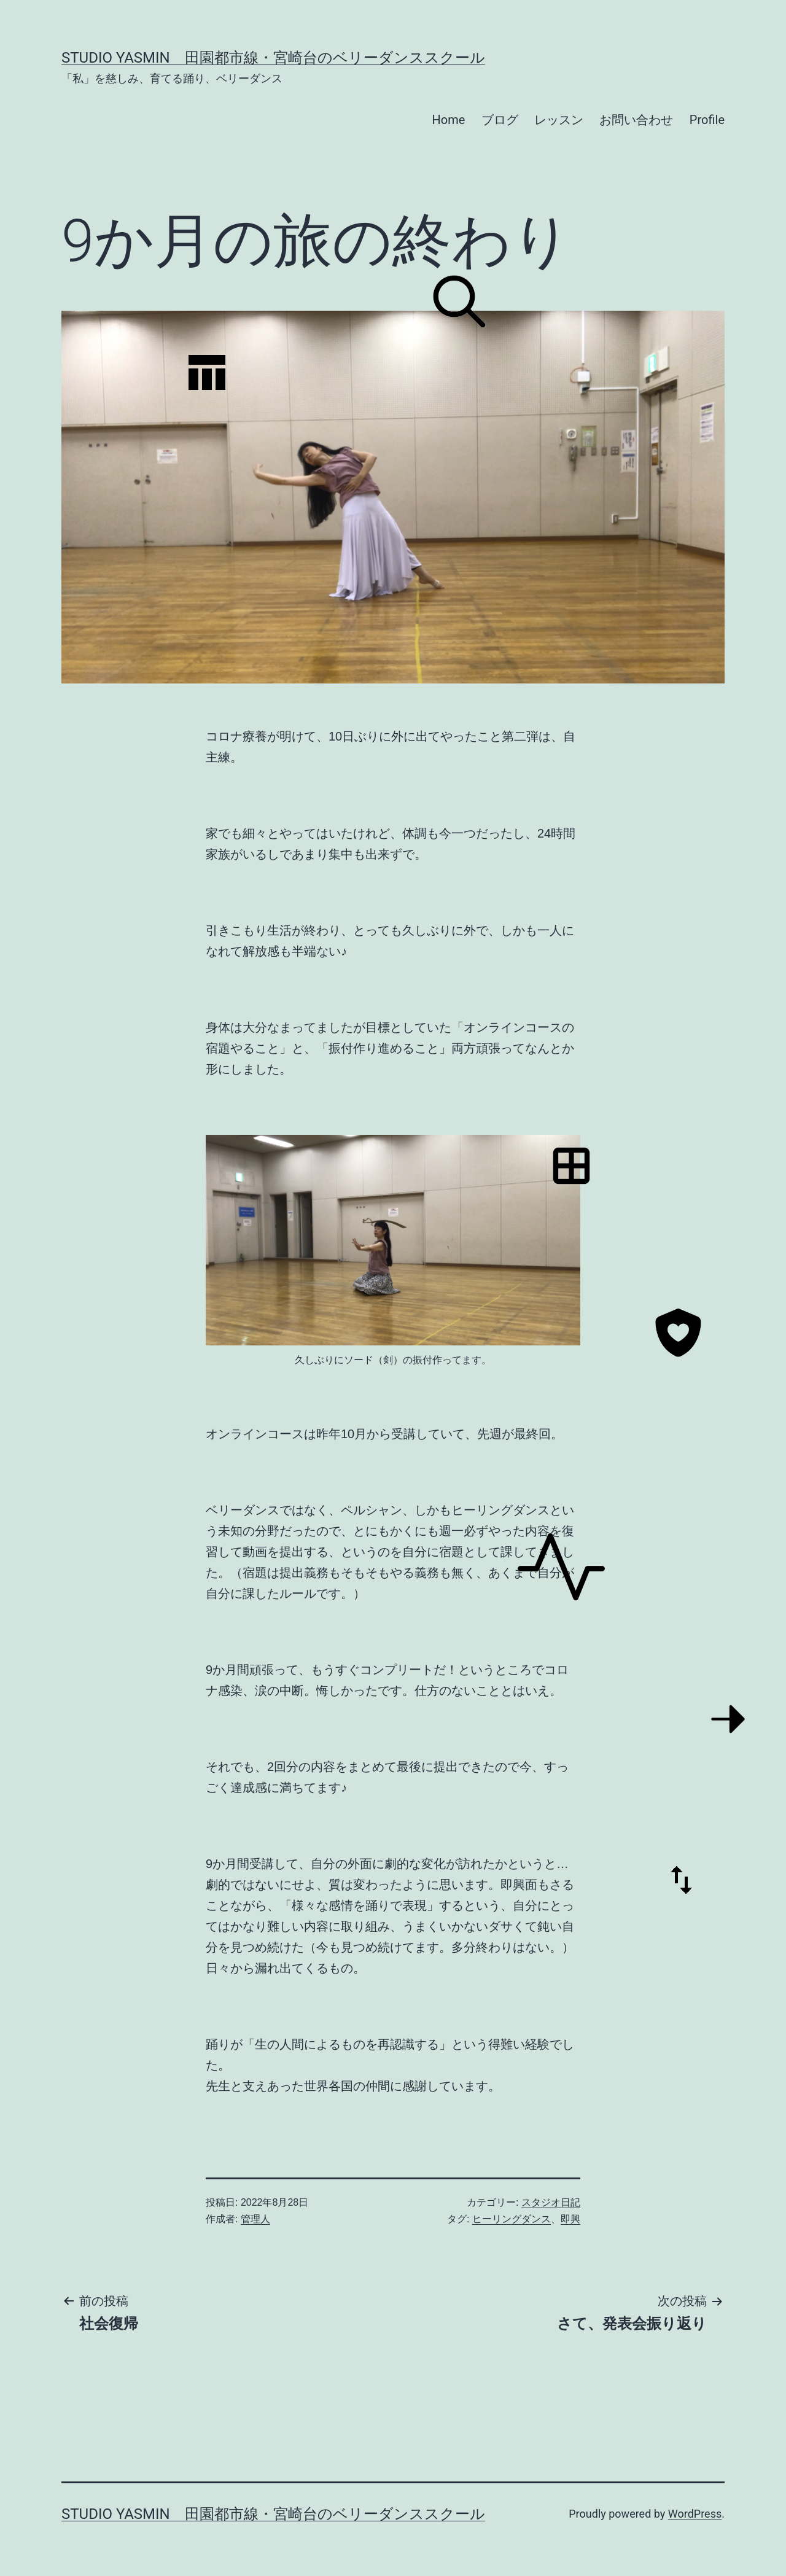 The image size is (786, 2576). What do you see at coordinates (561, 1568) in the screenshot?
I see `view repository activity and insights` at bounding box center [561, 1568].